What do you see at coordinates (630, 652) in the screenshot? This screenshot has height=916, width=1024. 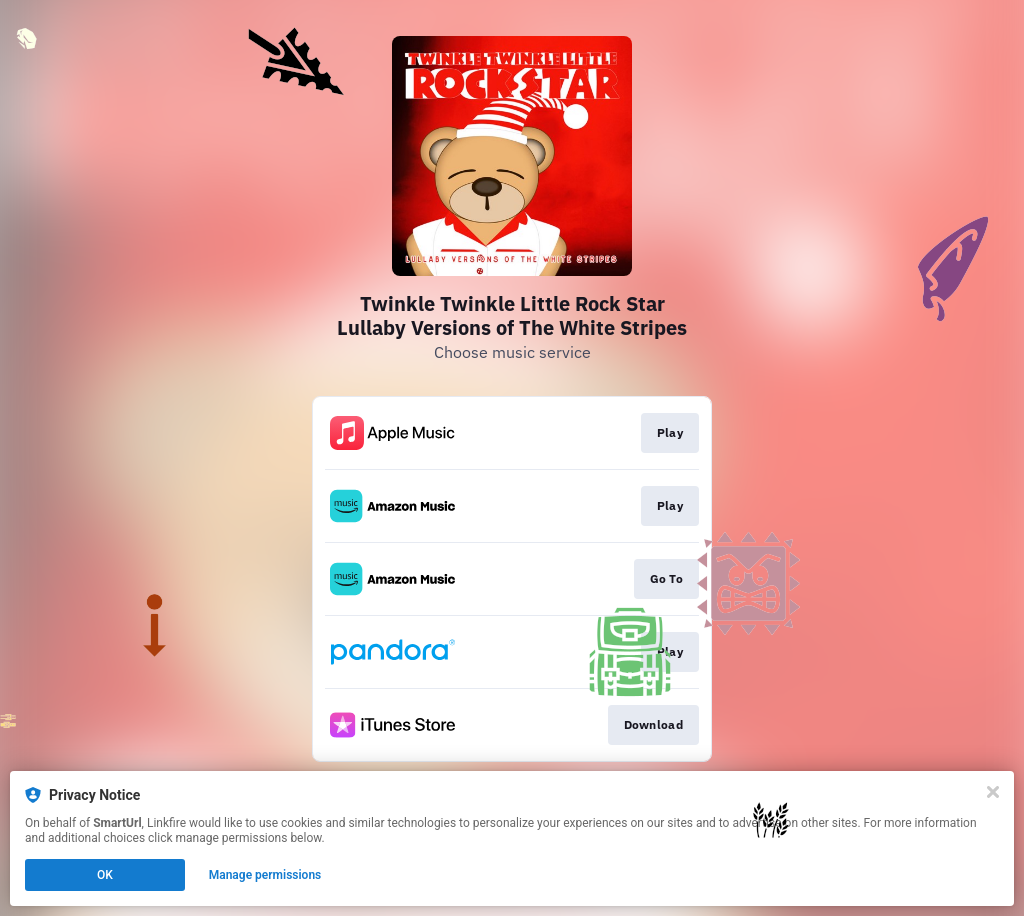 I see `access your inventory or stored items` at bounding box center [630, 652].